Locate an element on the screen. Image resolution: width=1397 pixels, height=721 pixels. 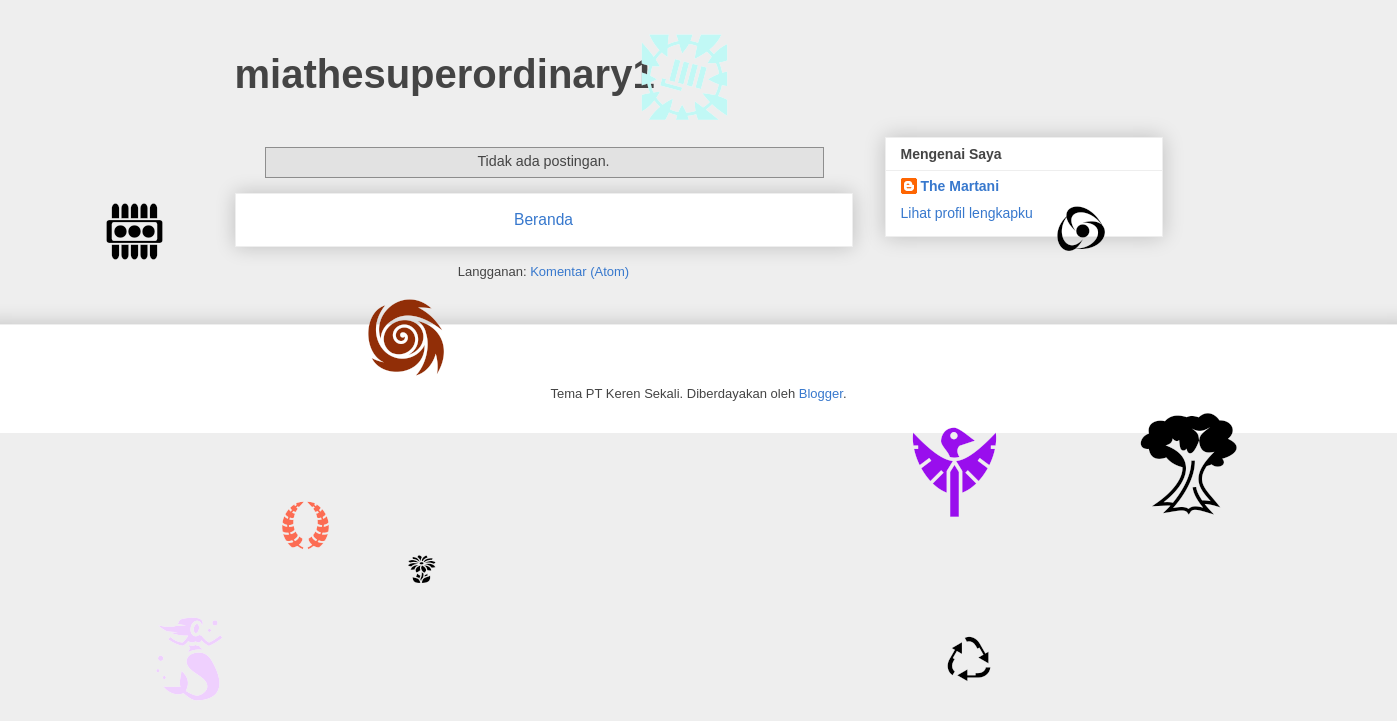
select mermaid character or avatar is located at coordinates (193, 659).